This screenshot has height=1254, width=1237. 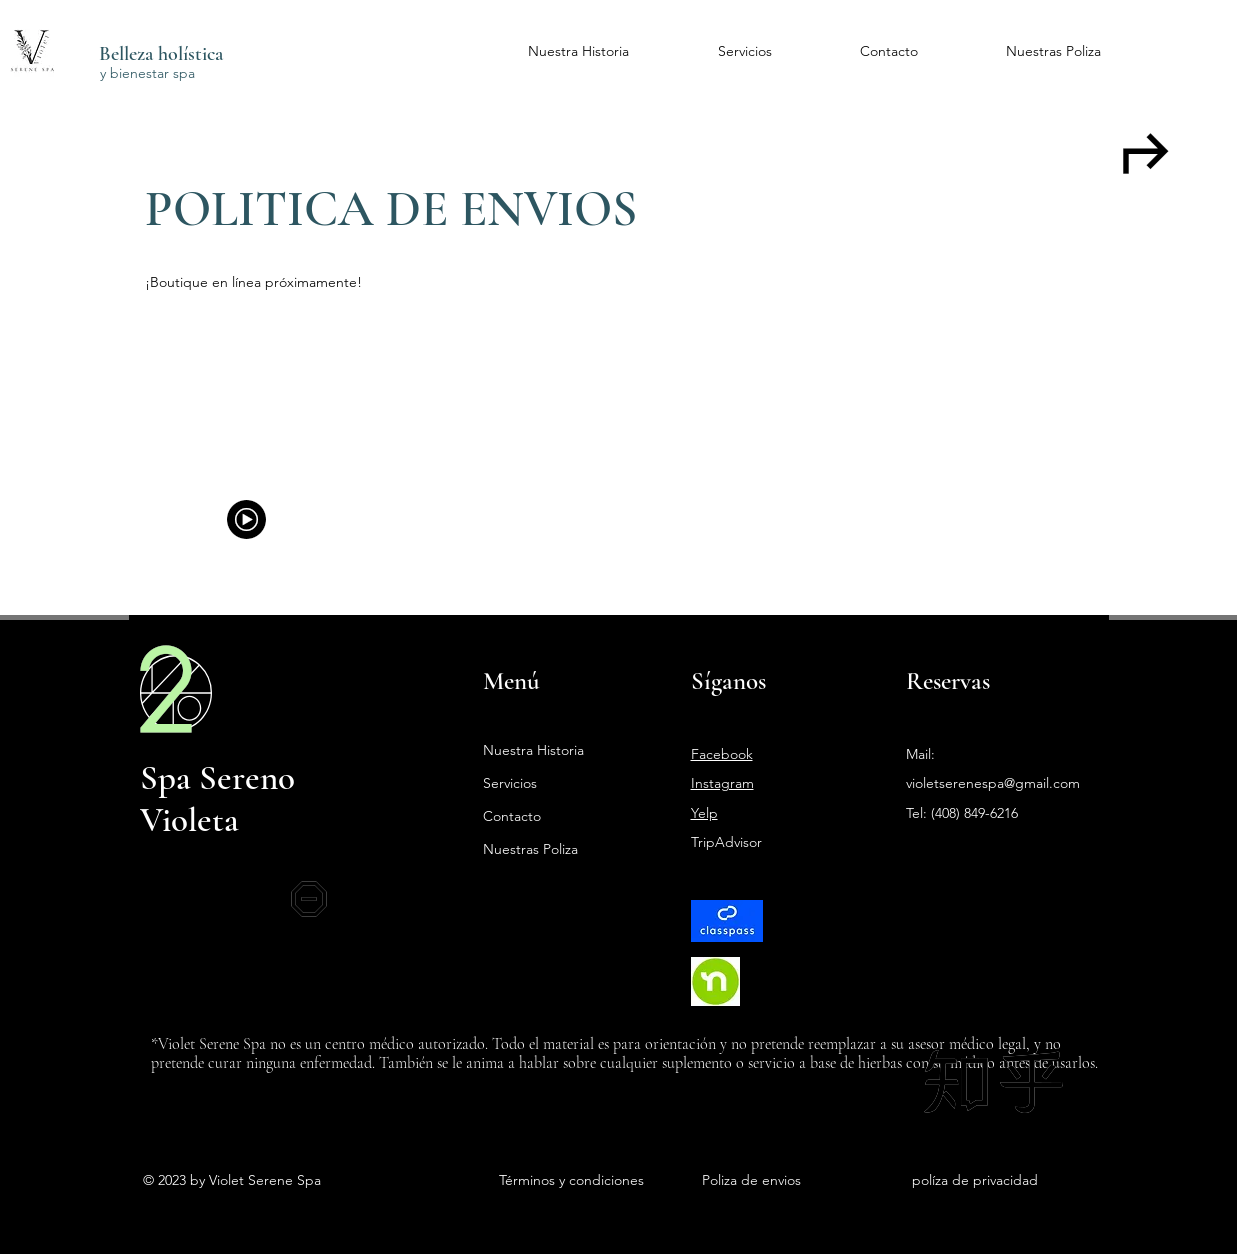 What do you see at coordinates (309, 899) in the screenshot?
I see `indicates spam or blocked content` at bounding box center [309, 899].